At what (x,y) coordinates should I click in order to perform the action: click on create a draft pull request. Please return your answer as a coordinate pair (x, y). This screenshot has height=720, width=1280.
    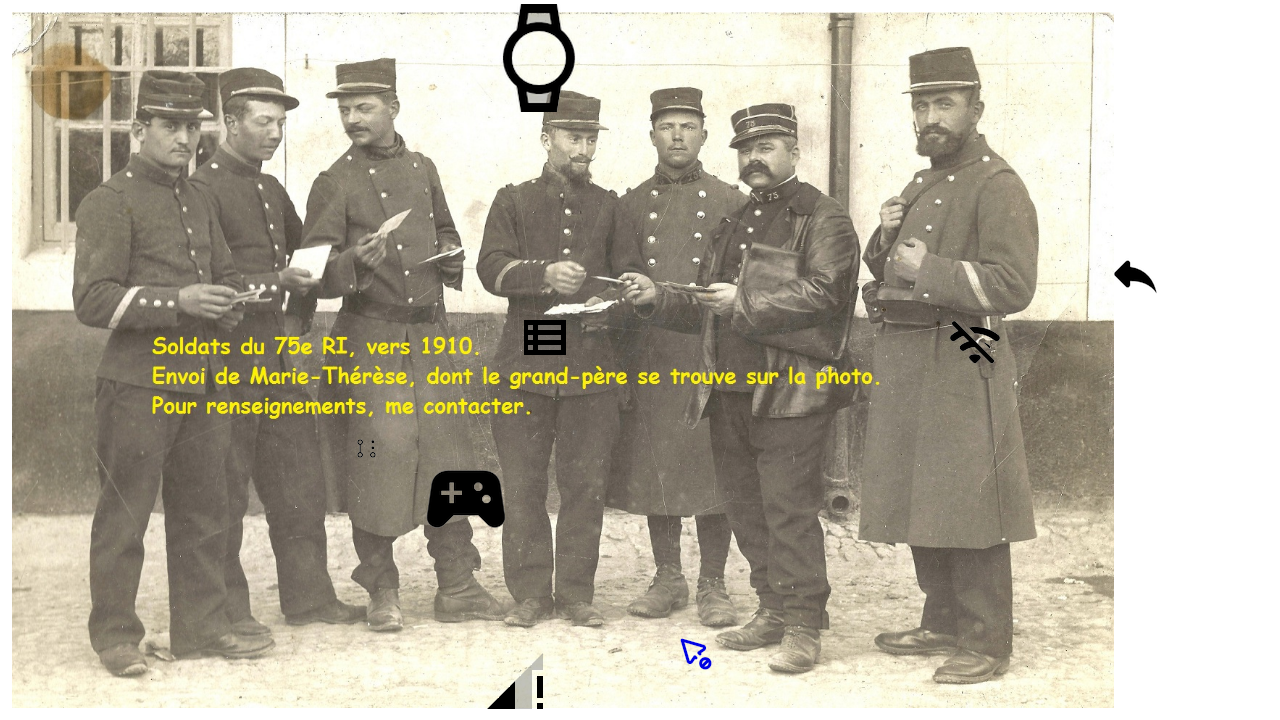
    Looking at the image, I should click on (366, 448).